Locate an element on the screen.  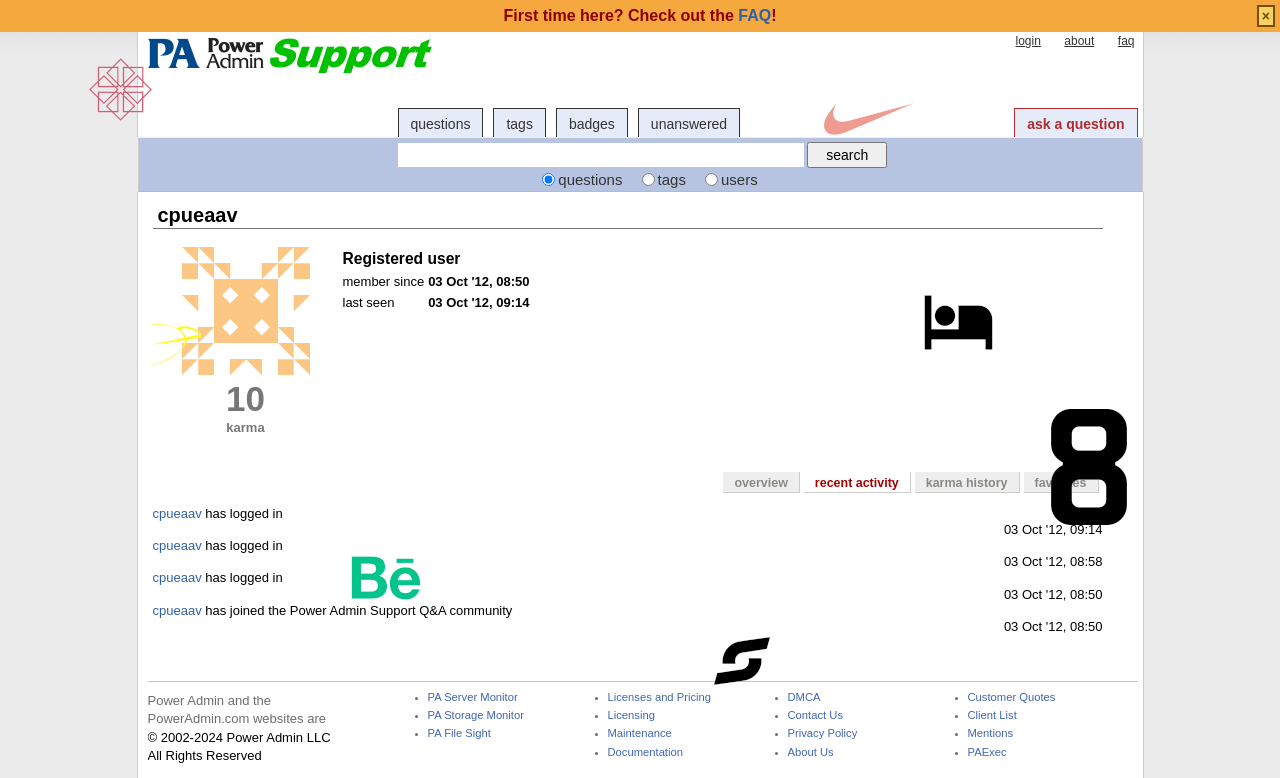
speedypage logo is located at coordinates (742, 661).